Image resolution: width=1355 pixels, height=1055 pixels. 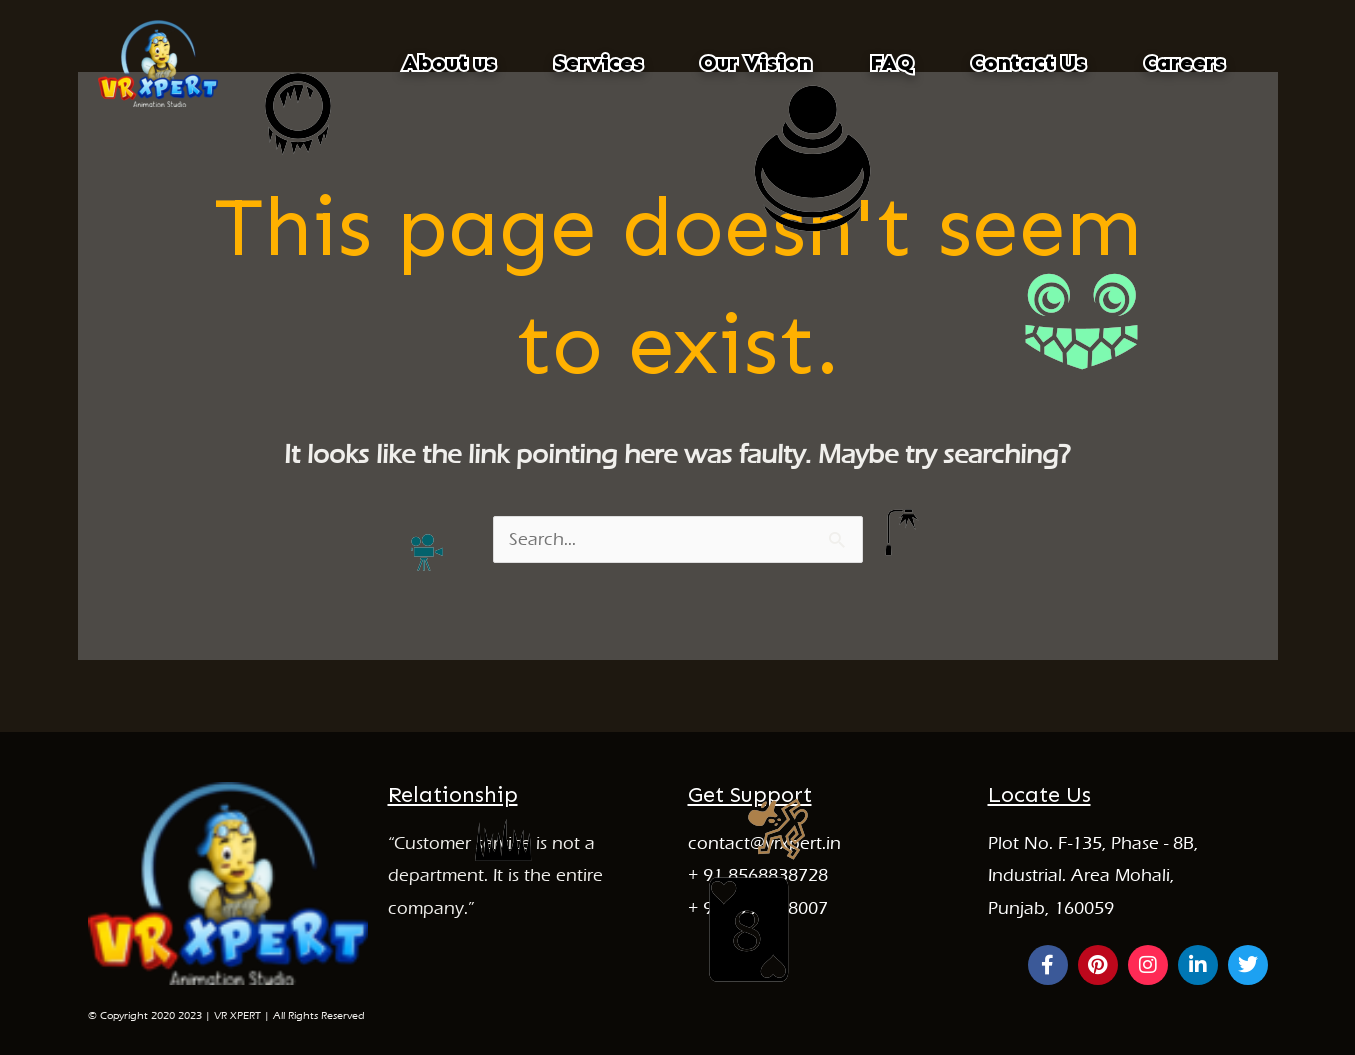 What do you see at coordinates (1081, 322) in the screenshot?
I see `a playful character or avatar icon` at bounding box center [1081, 322].